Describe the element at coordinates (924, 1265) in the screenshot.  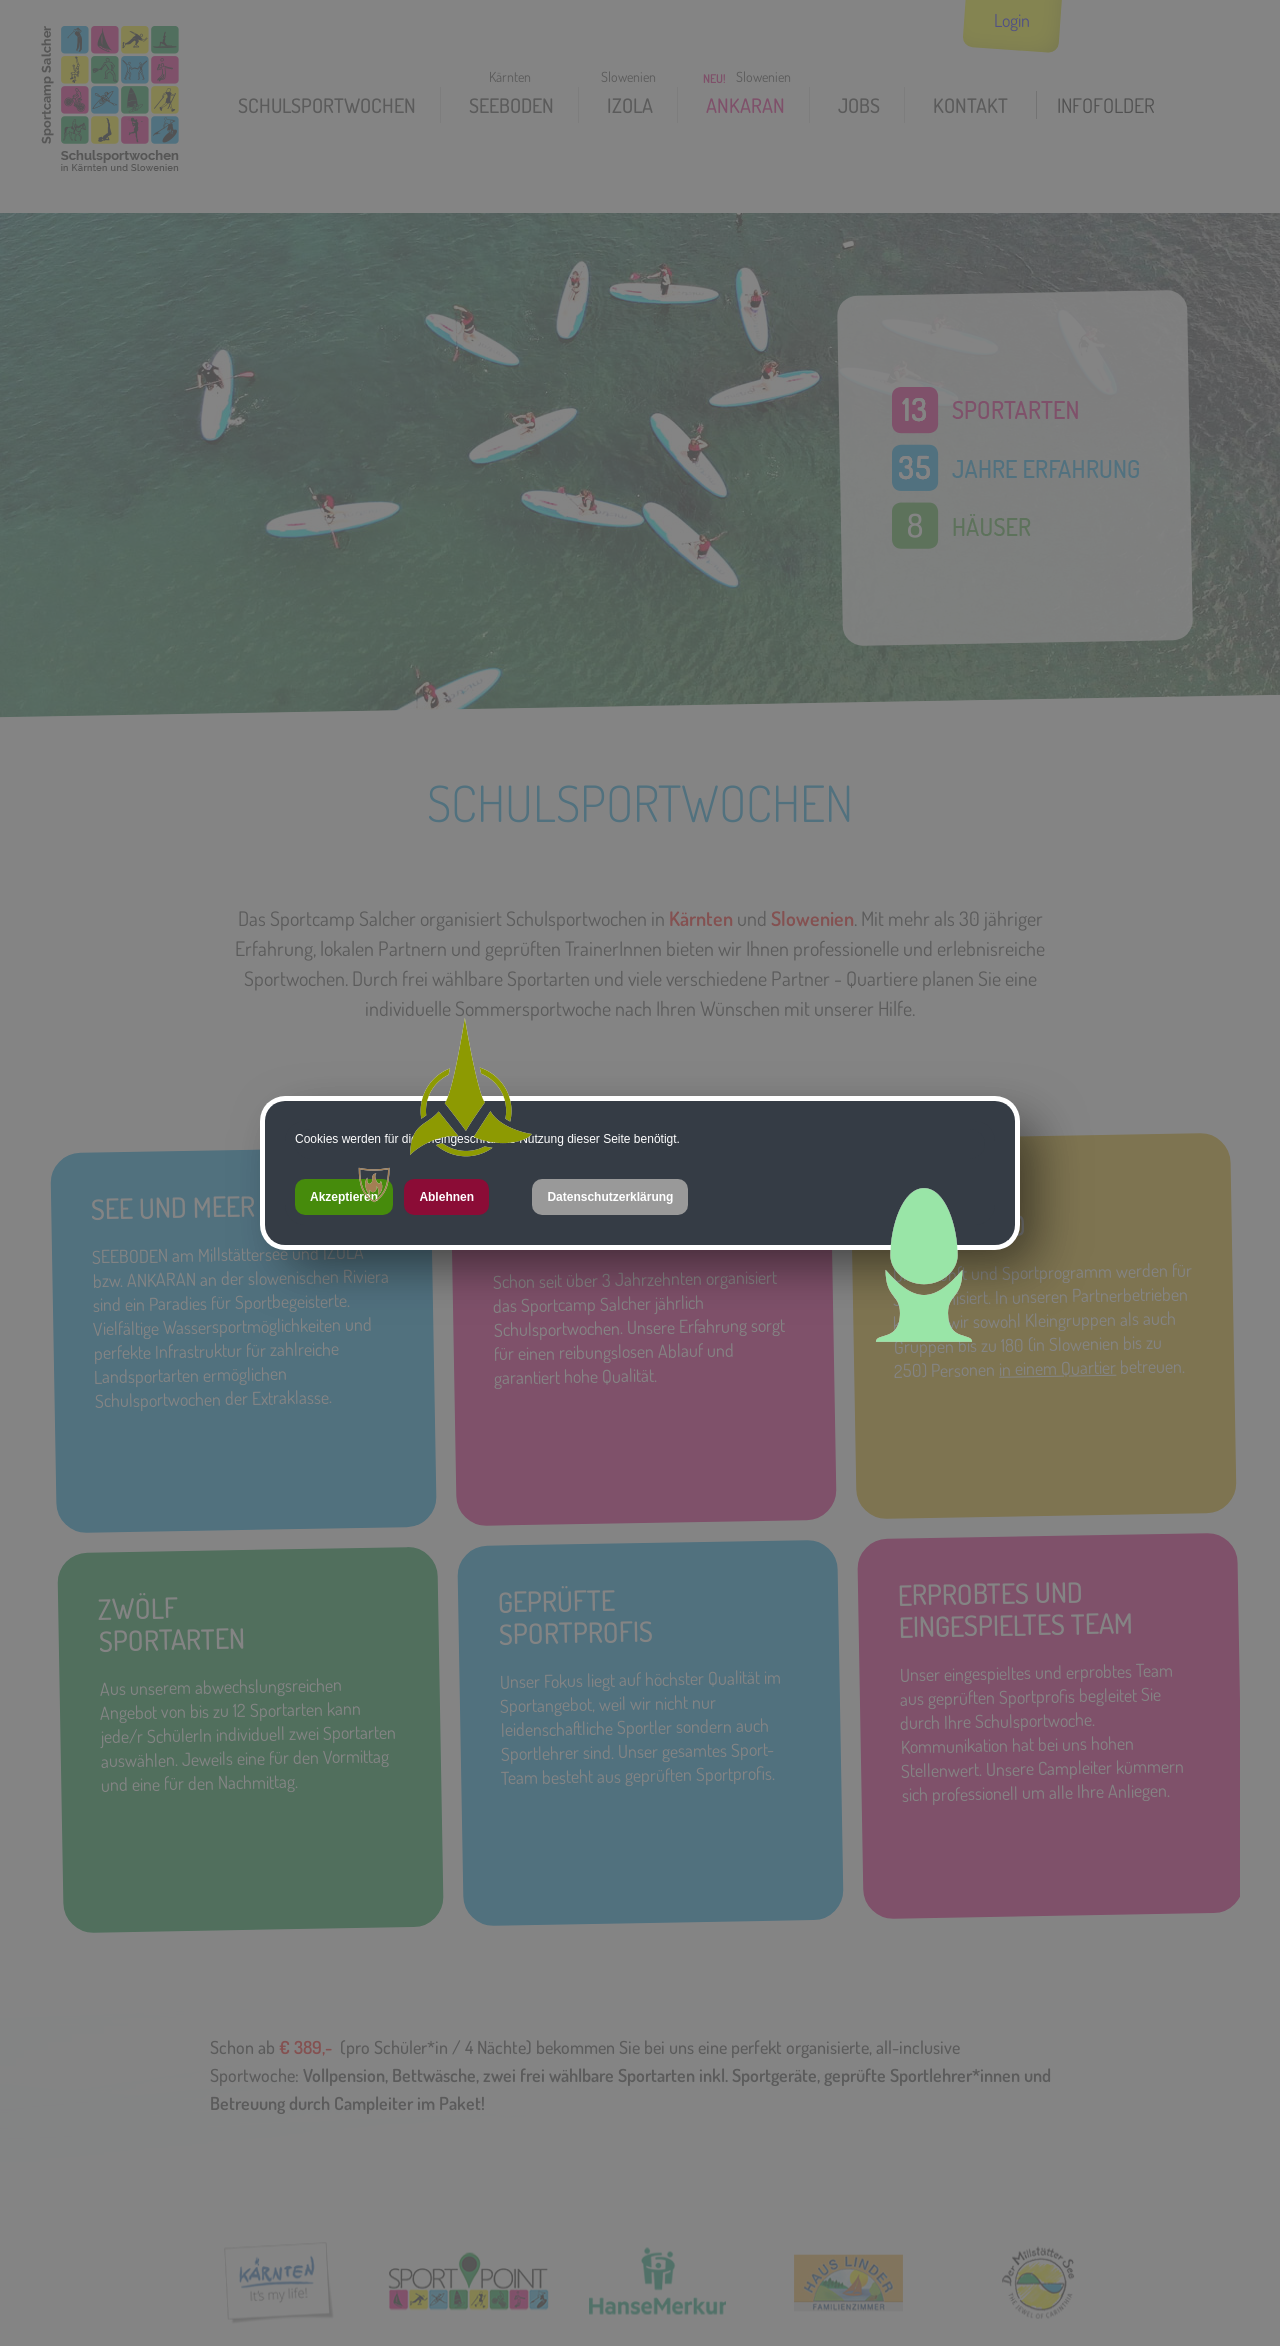
I see `select egg pod vehicle or transport` at that location.